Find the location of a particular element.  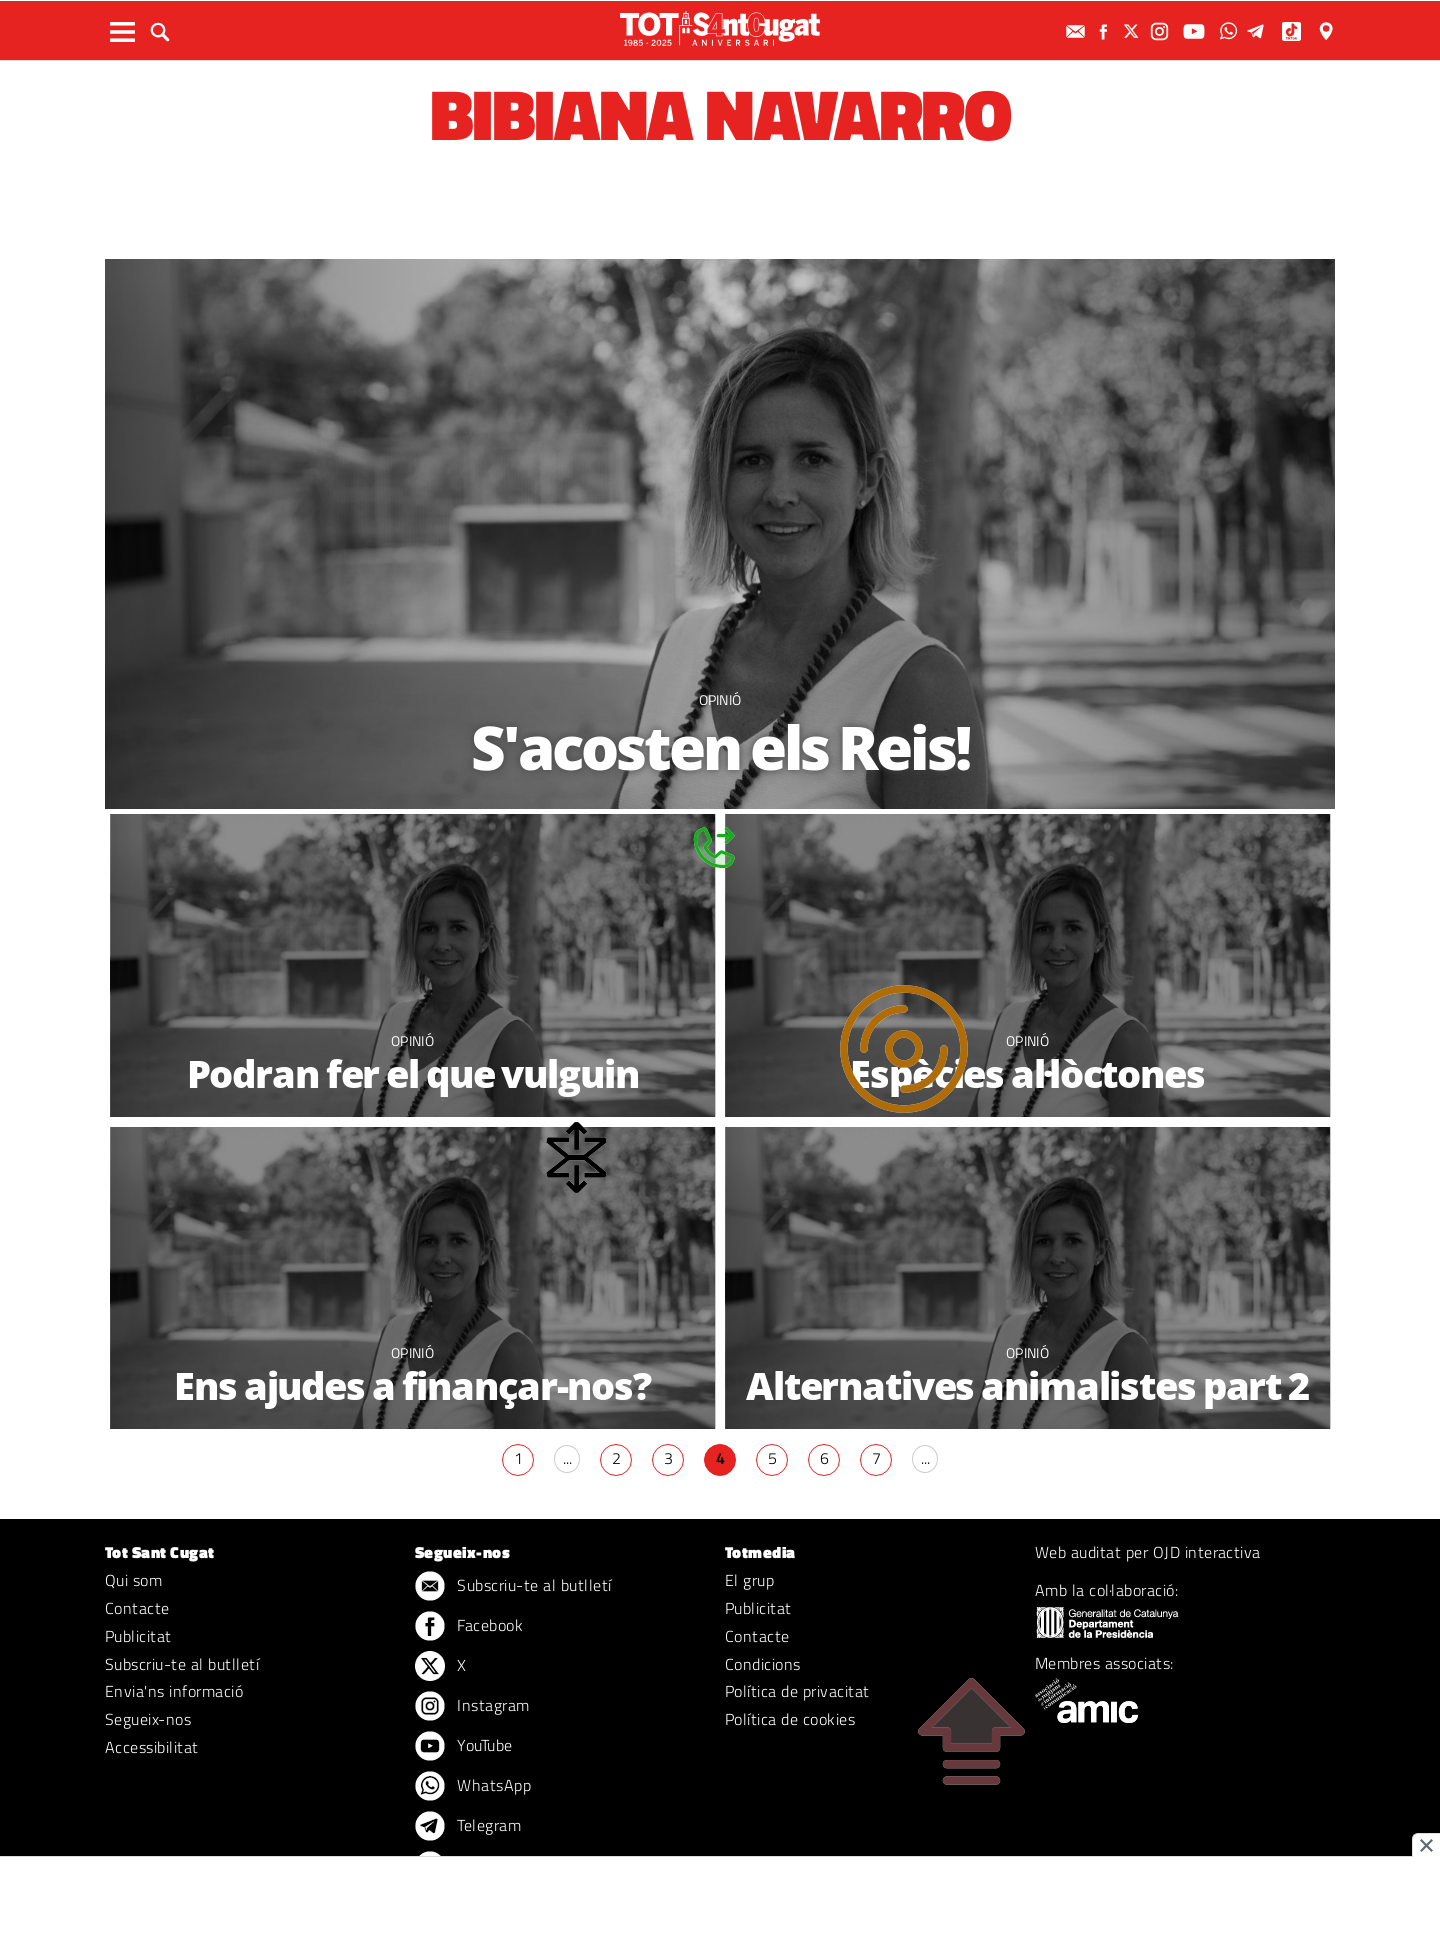

transfer an active call is located at coordinates (715, 847).